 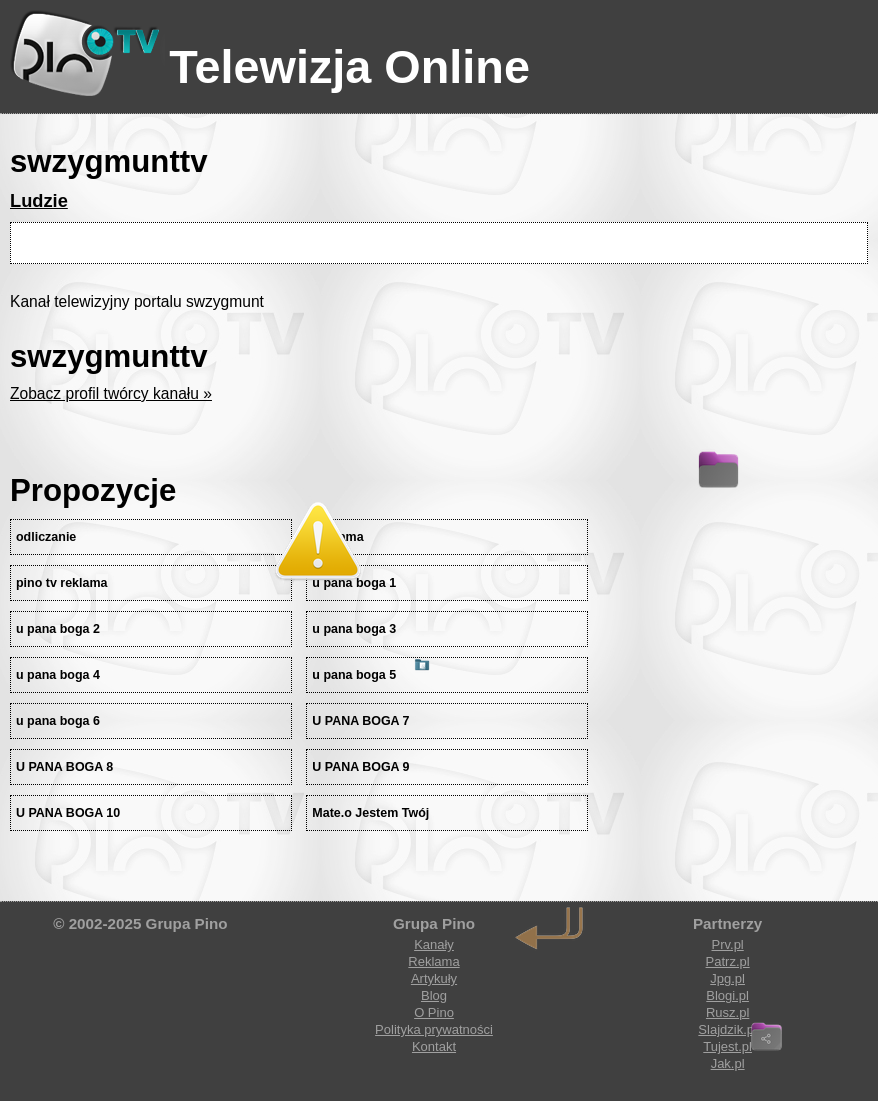 I want to click on indicates a warning or caution alert requiring attention, so click(x=318, y=541).